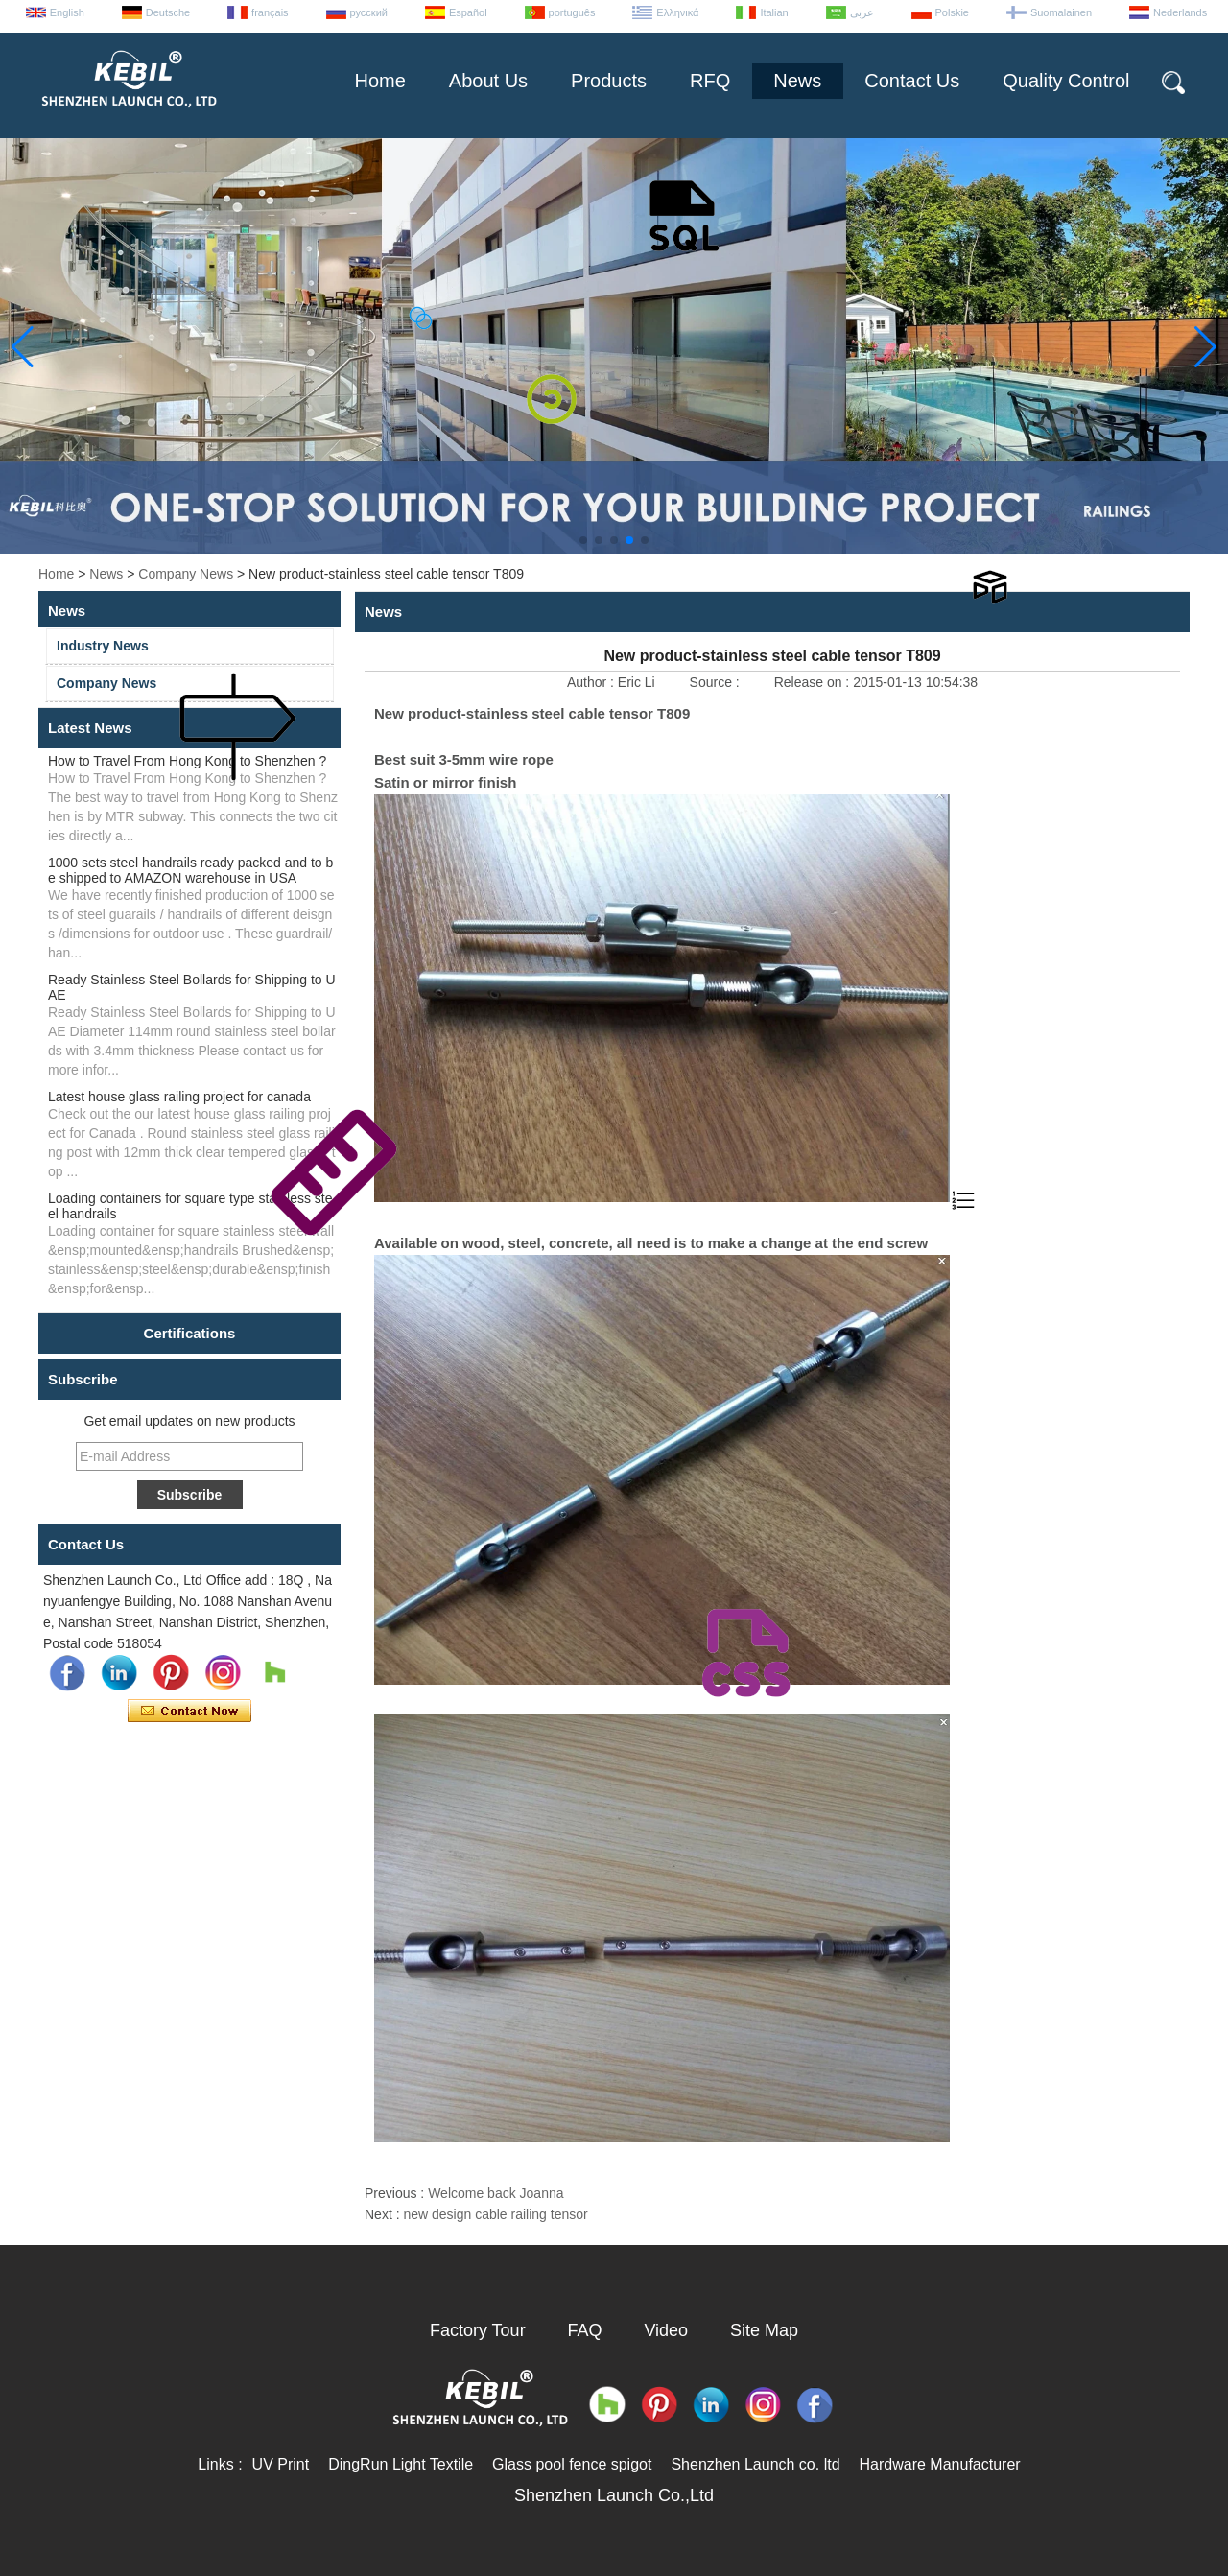 This screenshot has width=1228, height=2576. Describe the element at coordinates (552, 399) in the screenshot. I see `indicates copyleft licensing for content or software` at that location.